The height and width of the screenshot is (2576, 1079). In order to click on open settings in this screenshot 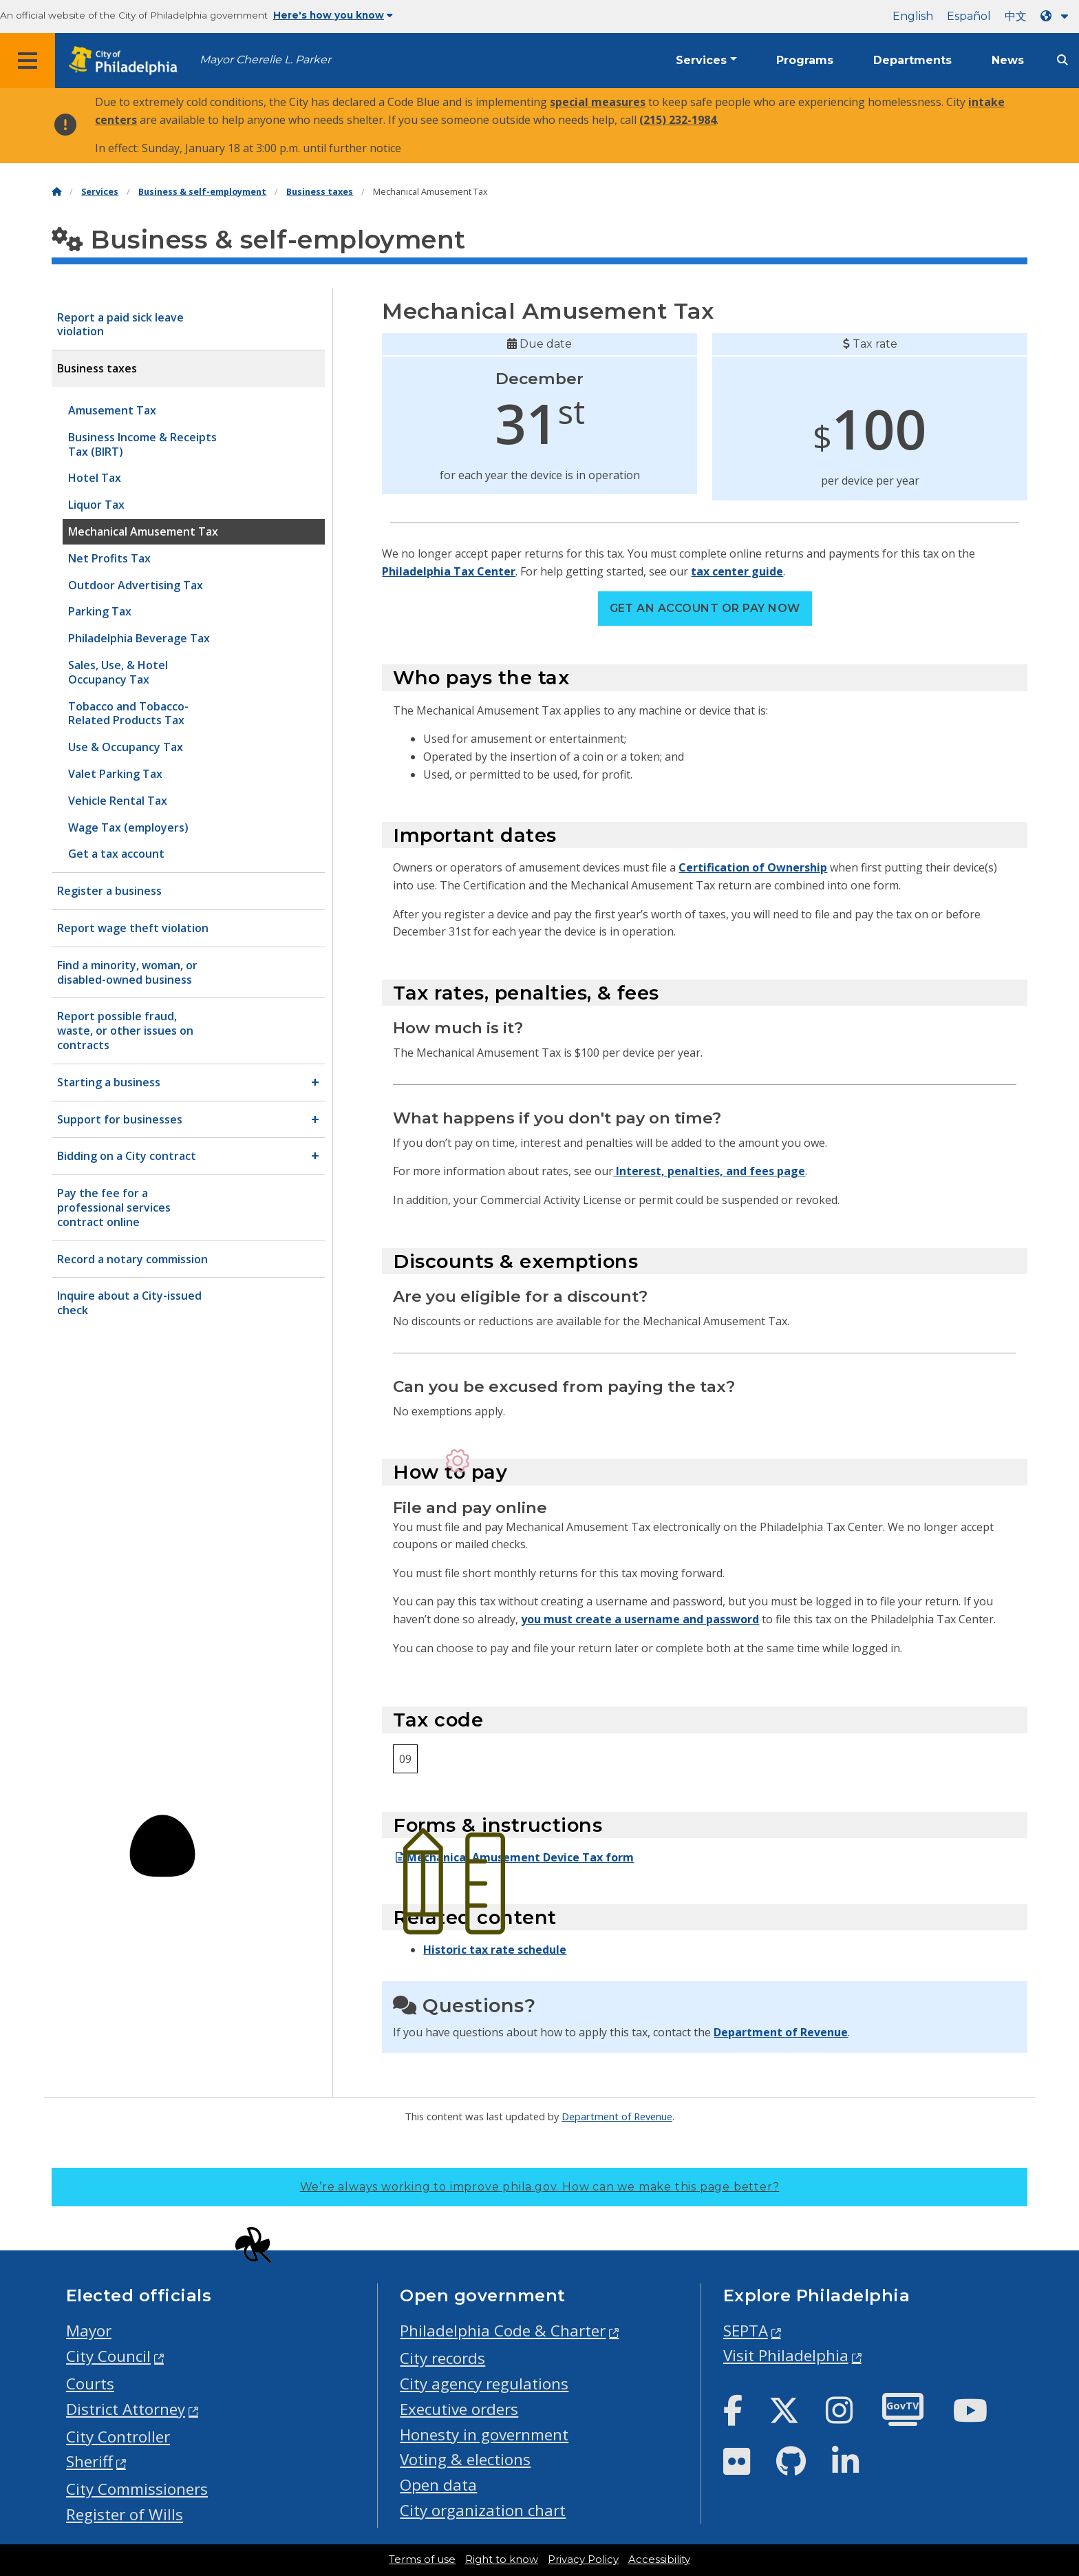, I will do `click(458, 1461)`.